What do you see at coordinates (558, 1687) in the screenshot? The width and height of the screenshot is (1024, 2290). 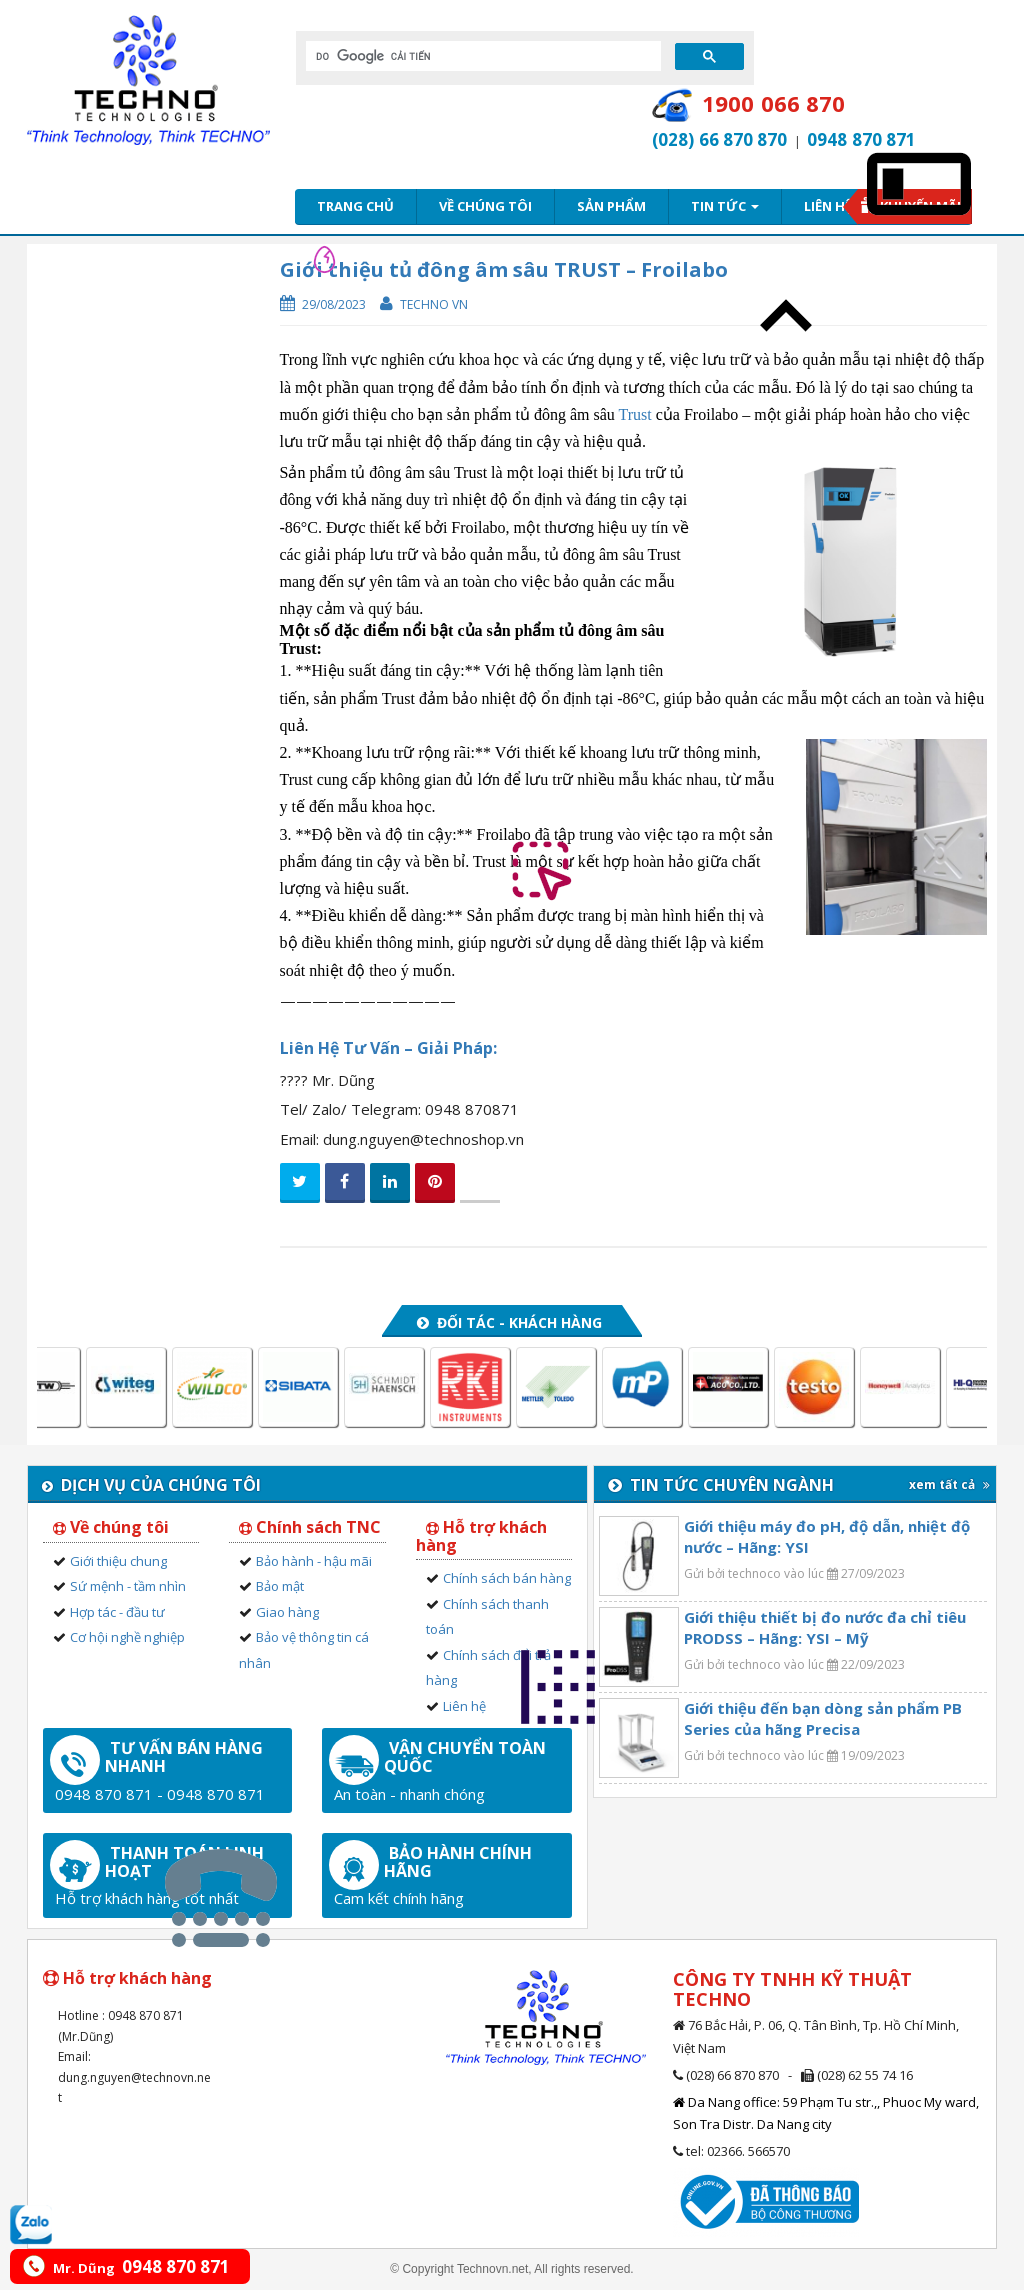 I see `apply border to left edge only` at bounding box center [558, 1687].